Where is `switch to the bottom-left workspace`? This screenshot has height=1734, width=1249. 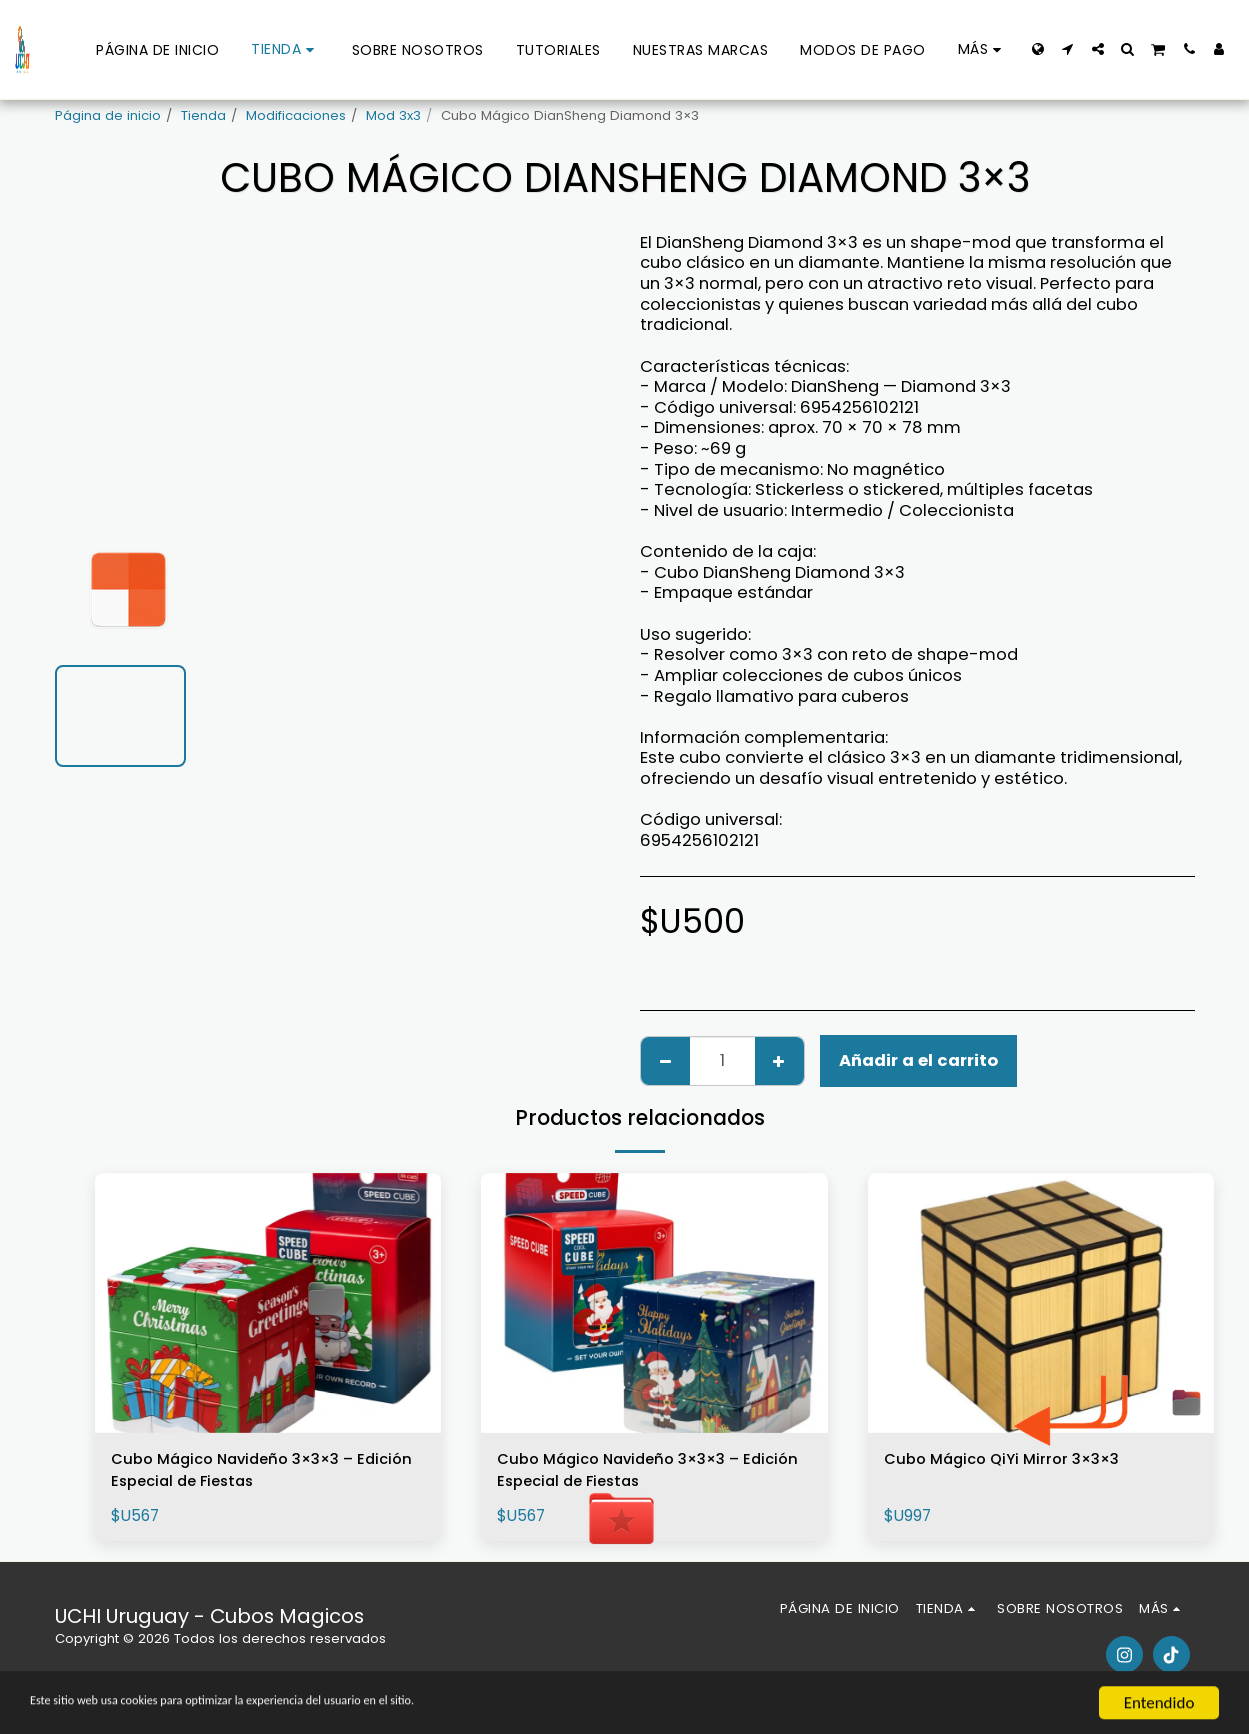
switch to the bottom-left workspace is located at coordinates (128, 589).